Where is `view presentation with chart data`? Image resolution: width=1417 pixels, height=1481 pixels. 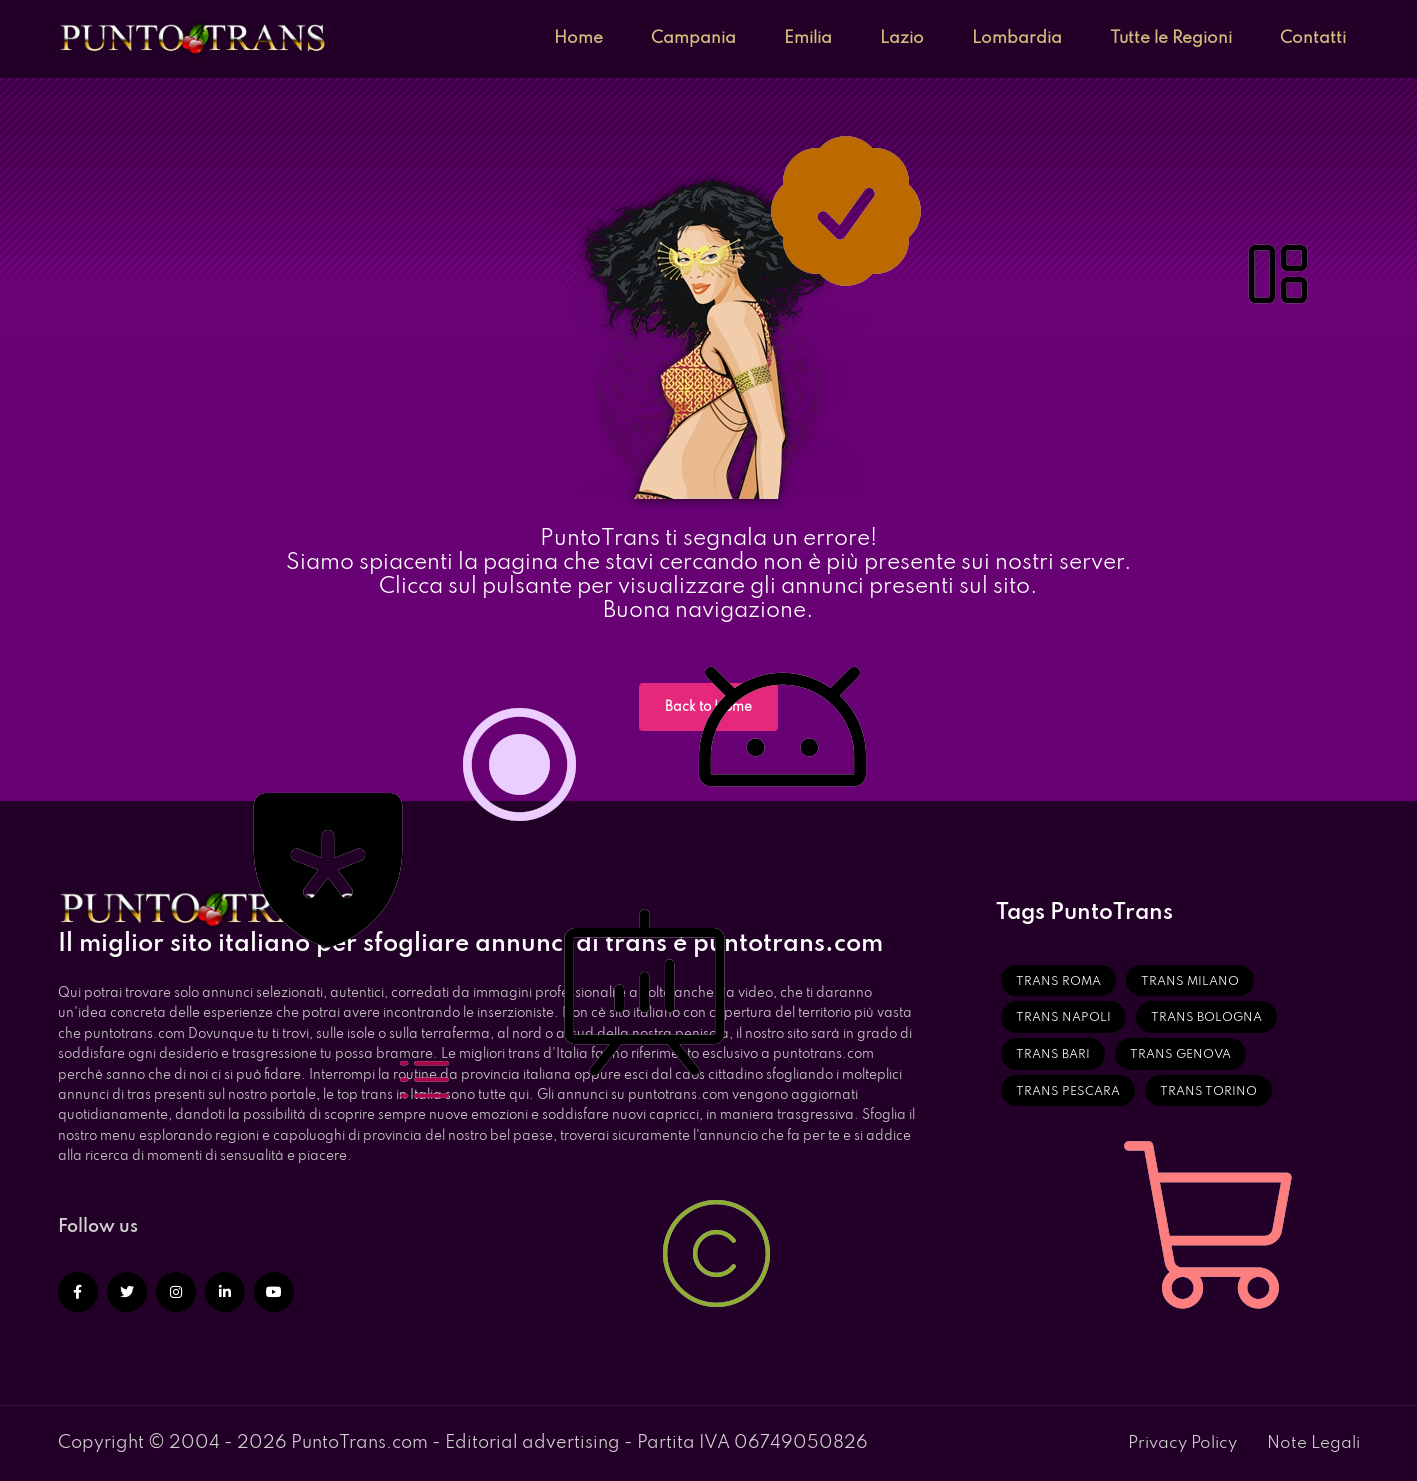
view presentation with chart data is located at coordinates (644, 995).